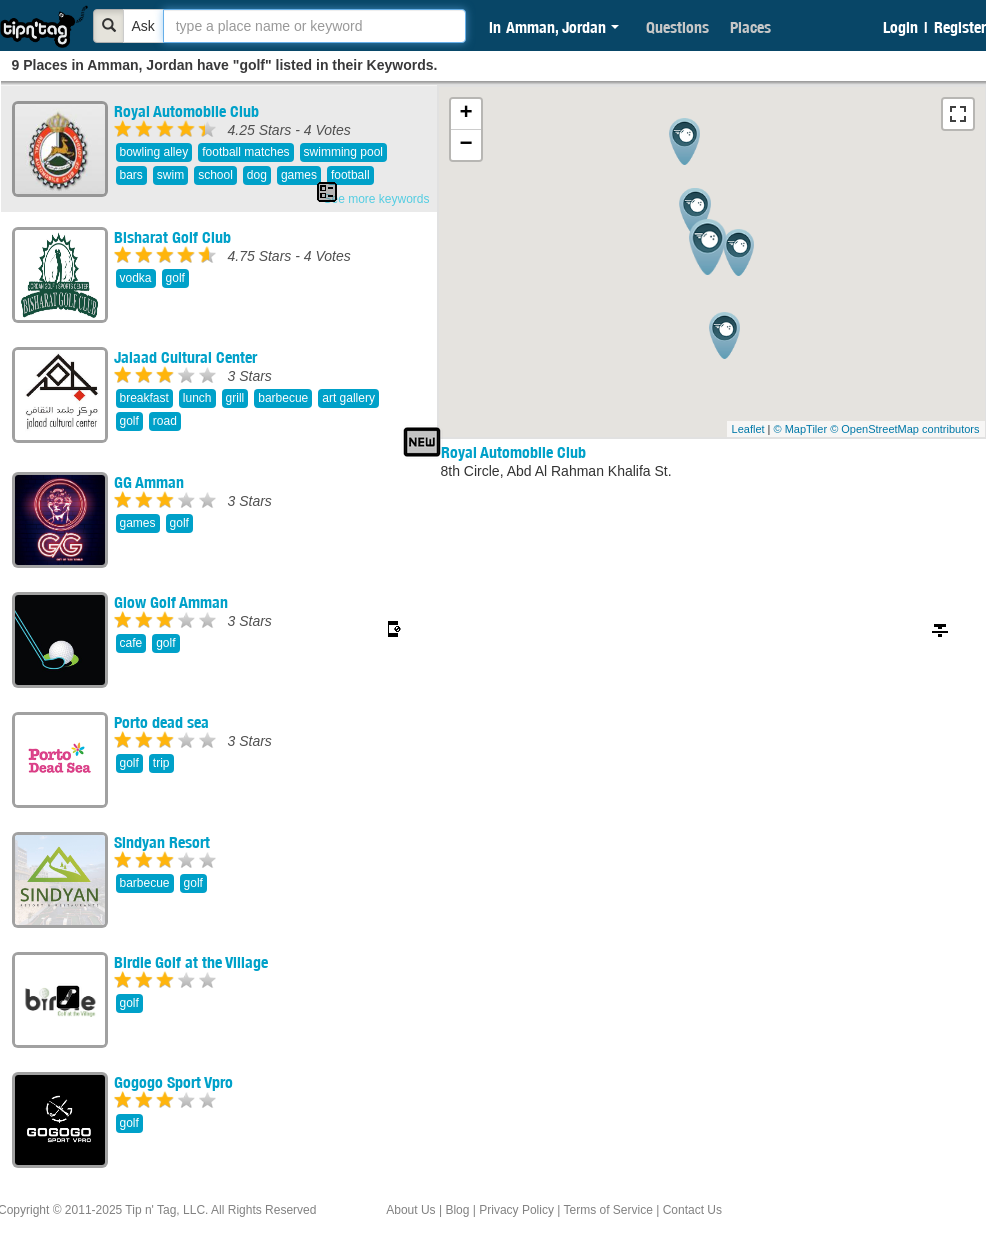  I want to click on indicates escalator access nearby, so click(68, 997).